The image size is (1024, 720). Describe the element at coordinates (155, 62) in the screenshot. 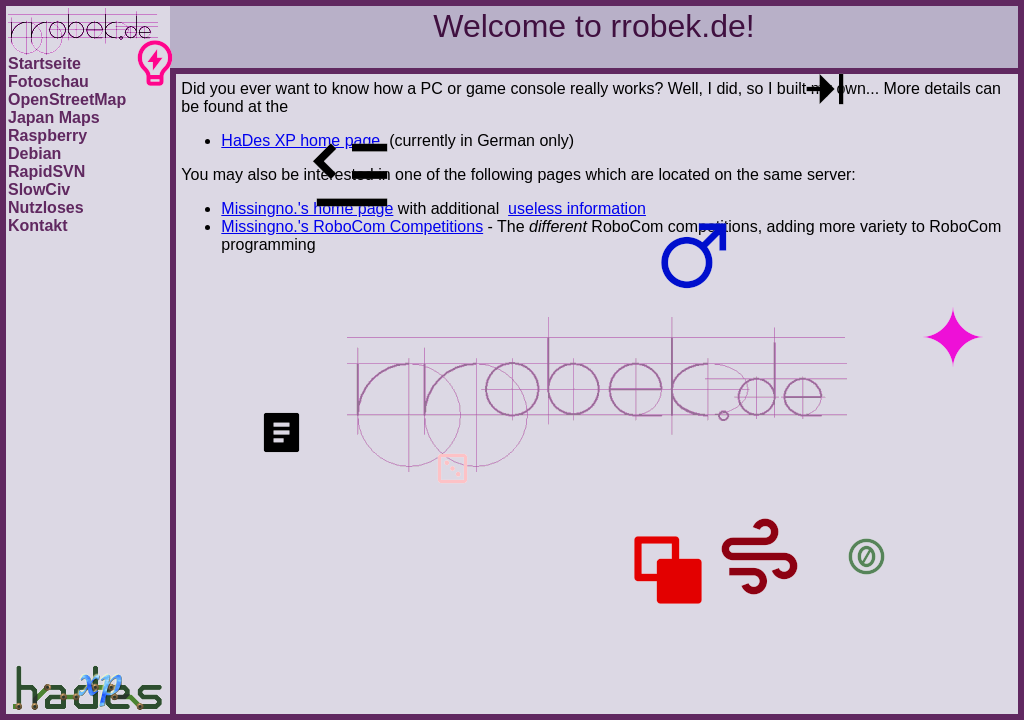

I see `indicates a new idea or inspiration` at that location.